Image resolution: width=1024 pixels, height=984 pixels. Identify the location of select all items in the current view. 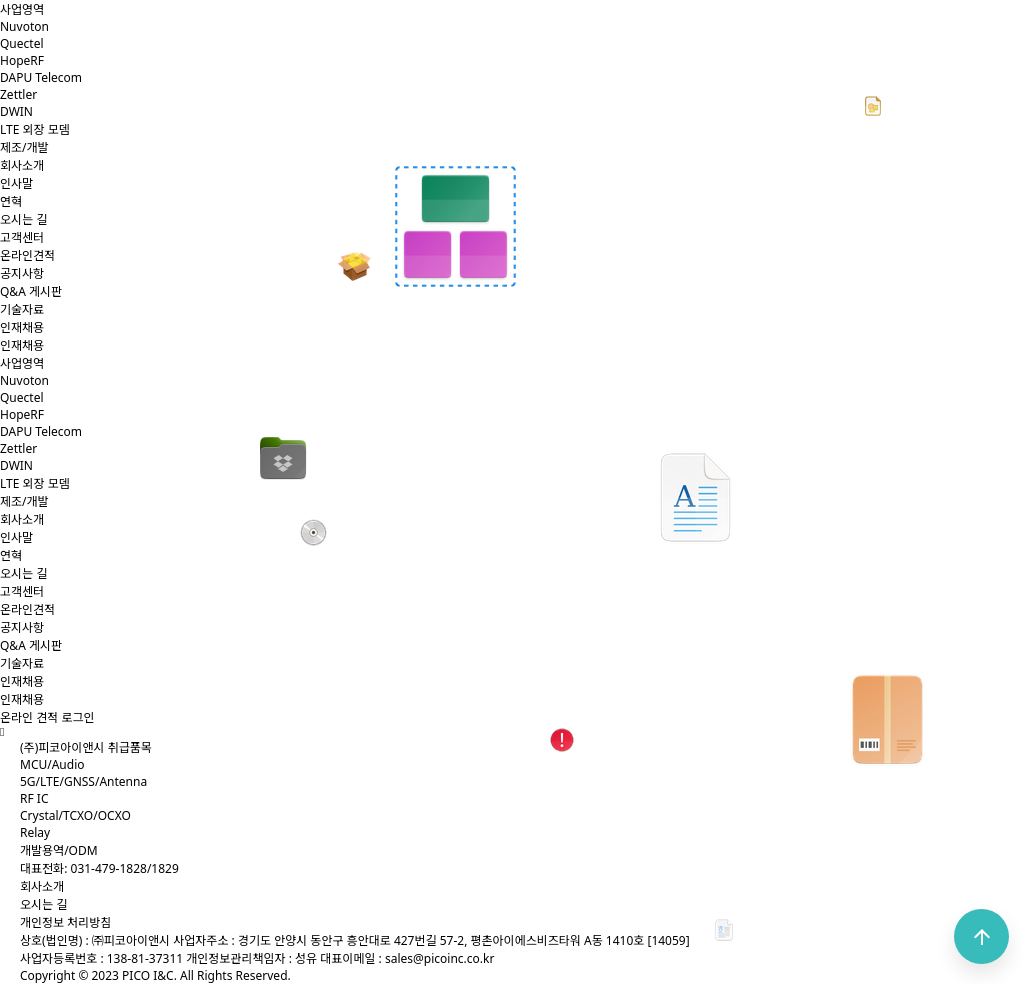
(455, 226).